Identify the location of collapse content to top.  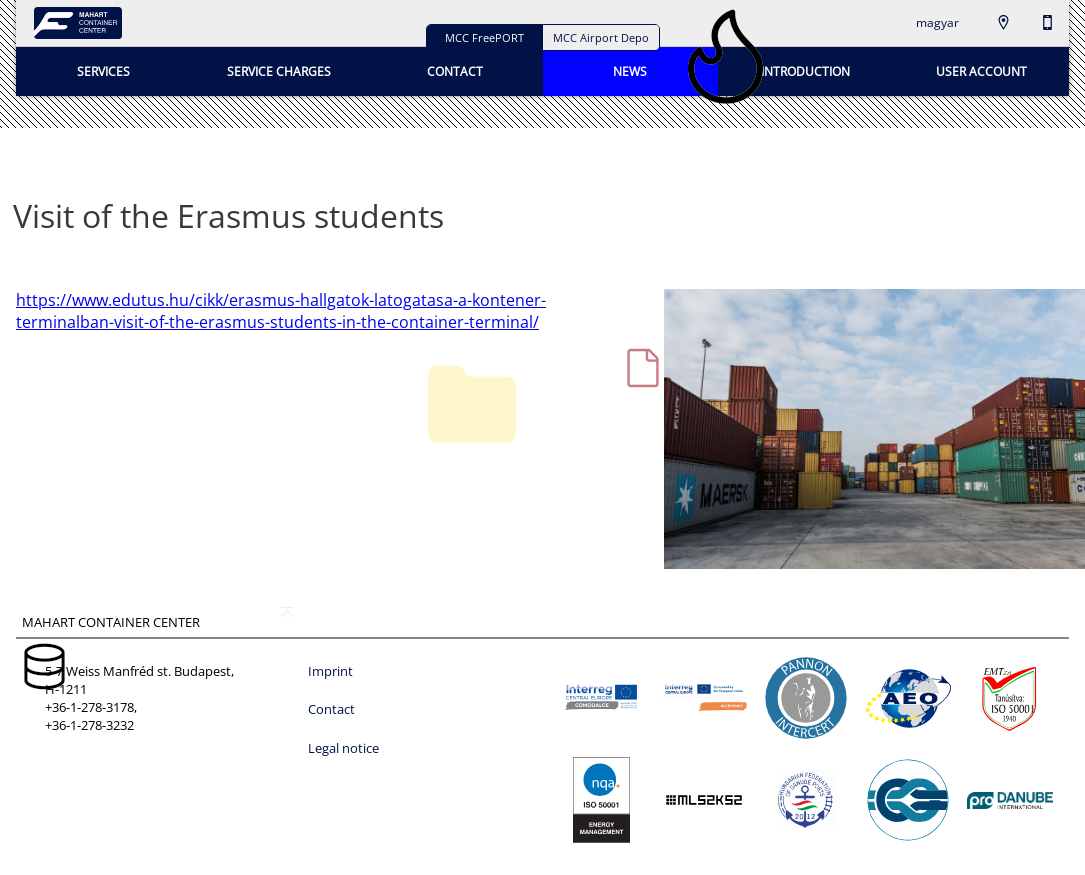
(287, 612).